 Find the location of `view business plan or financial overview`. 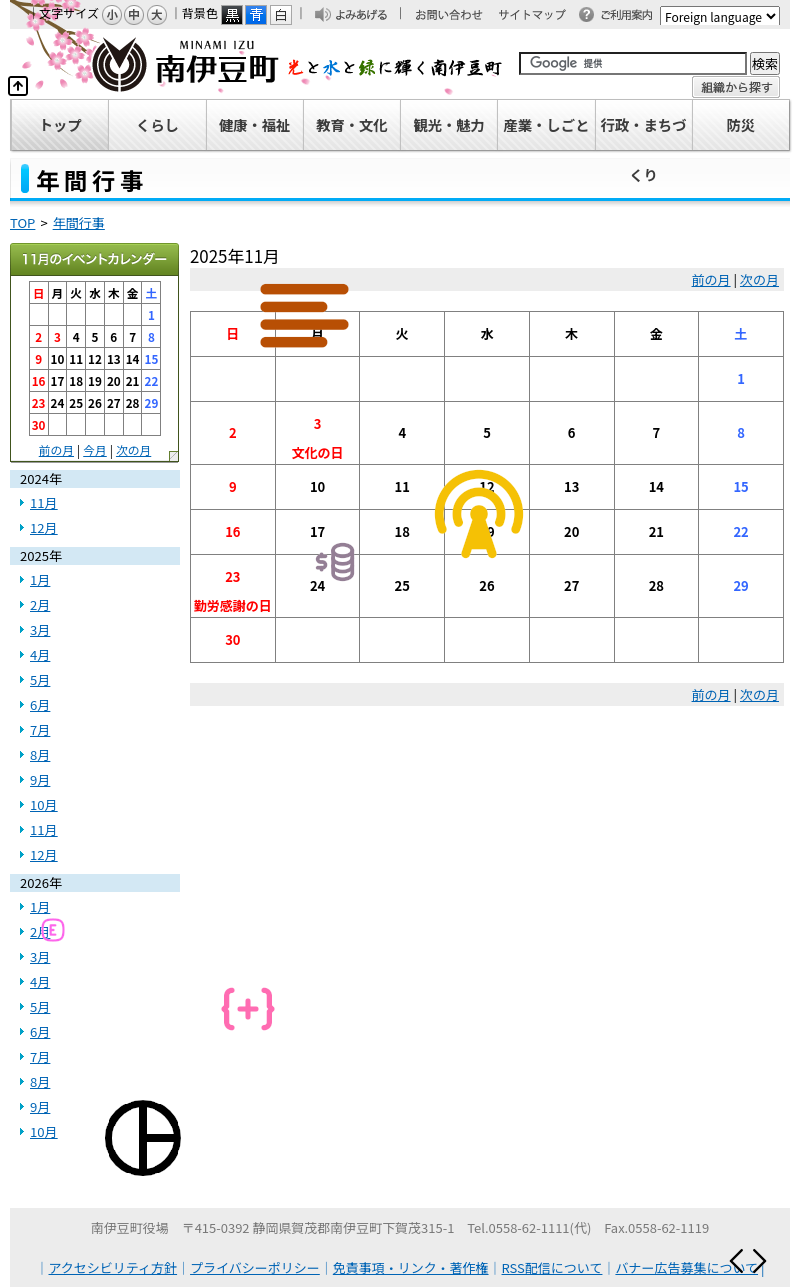

view business plan or financial overview is located at coordinates (335, 562).